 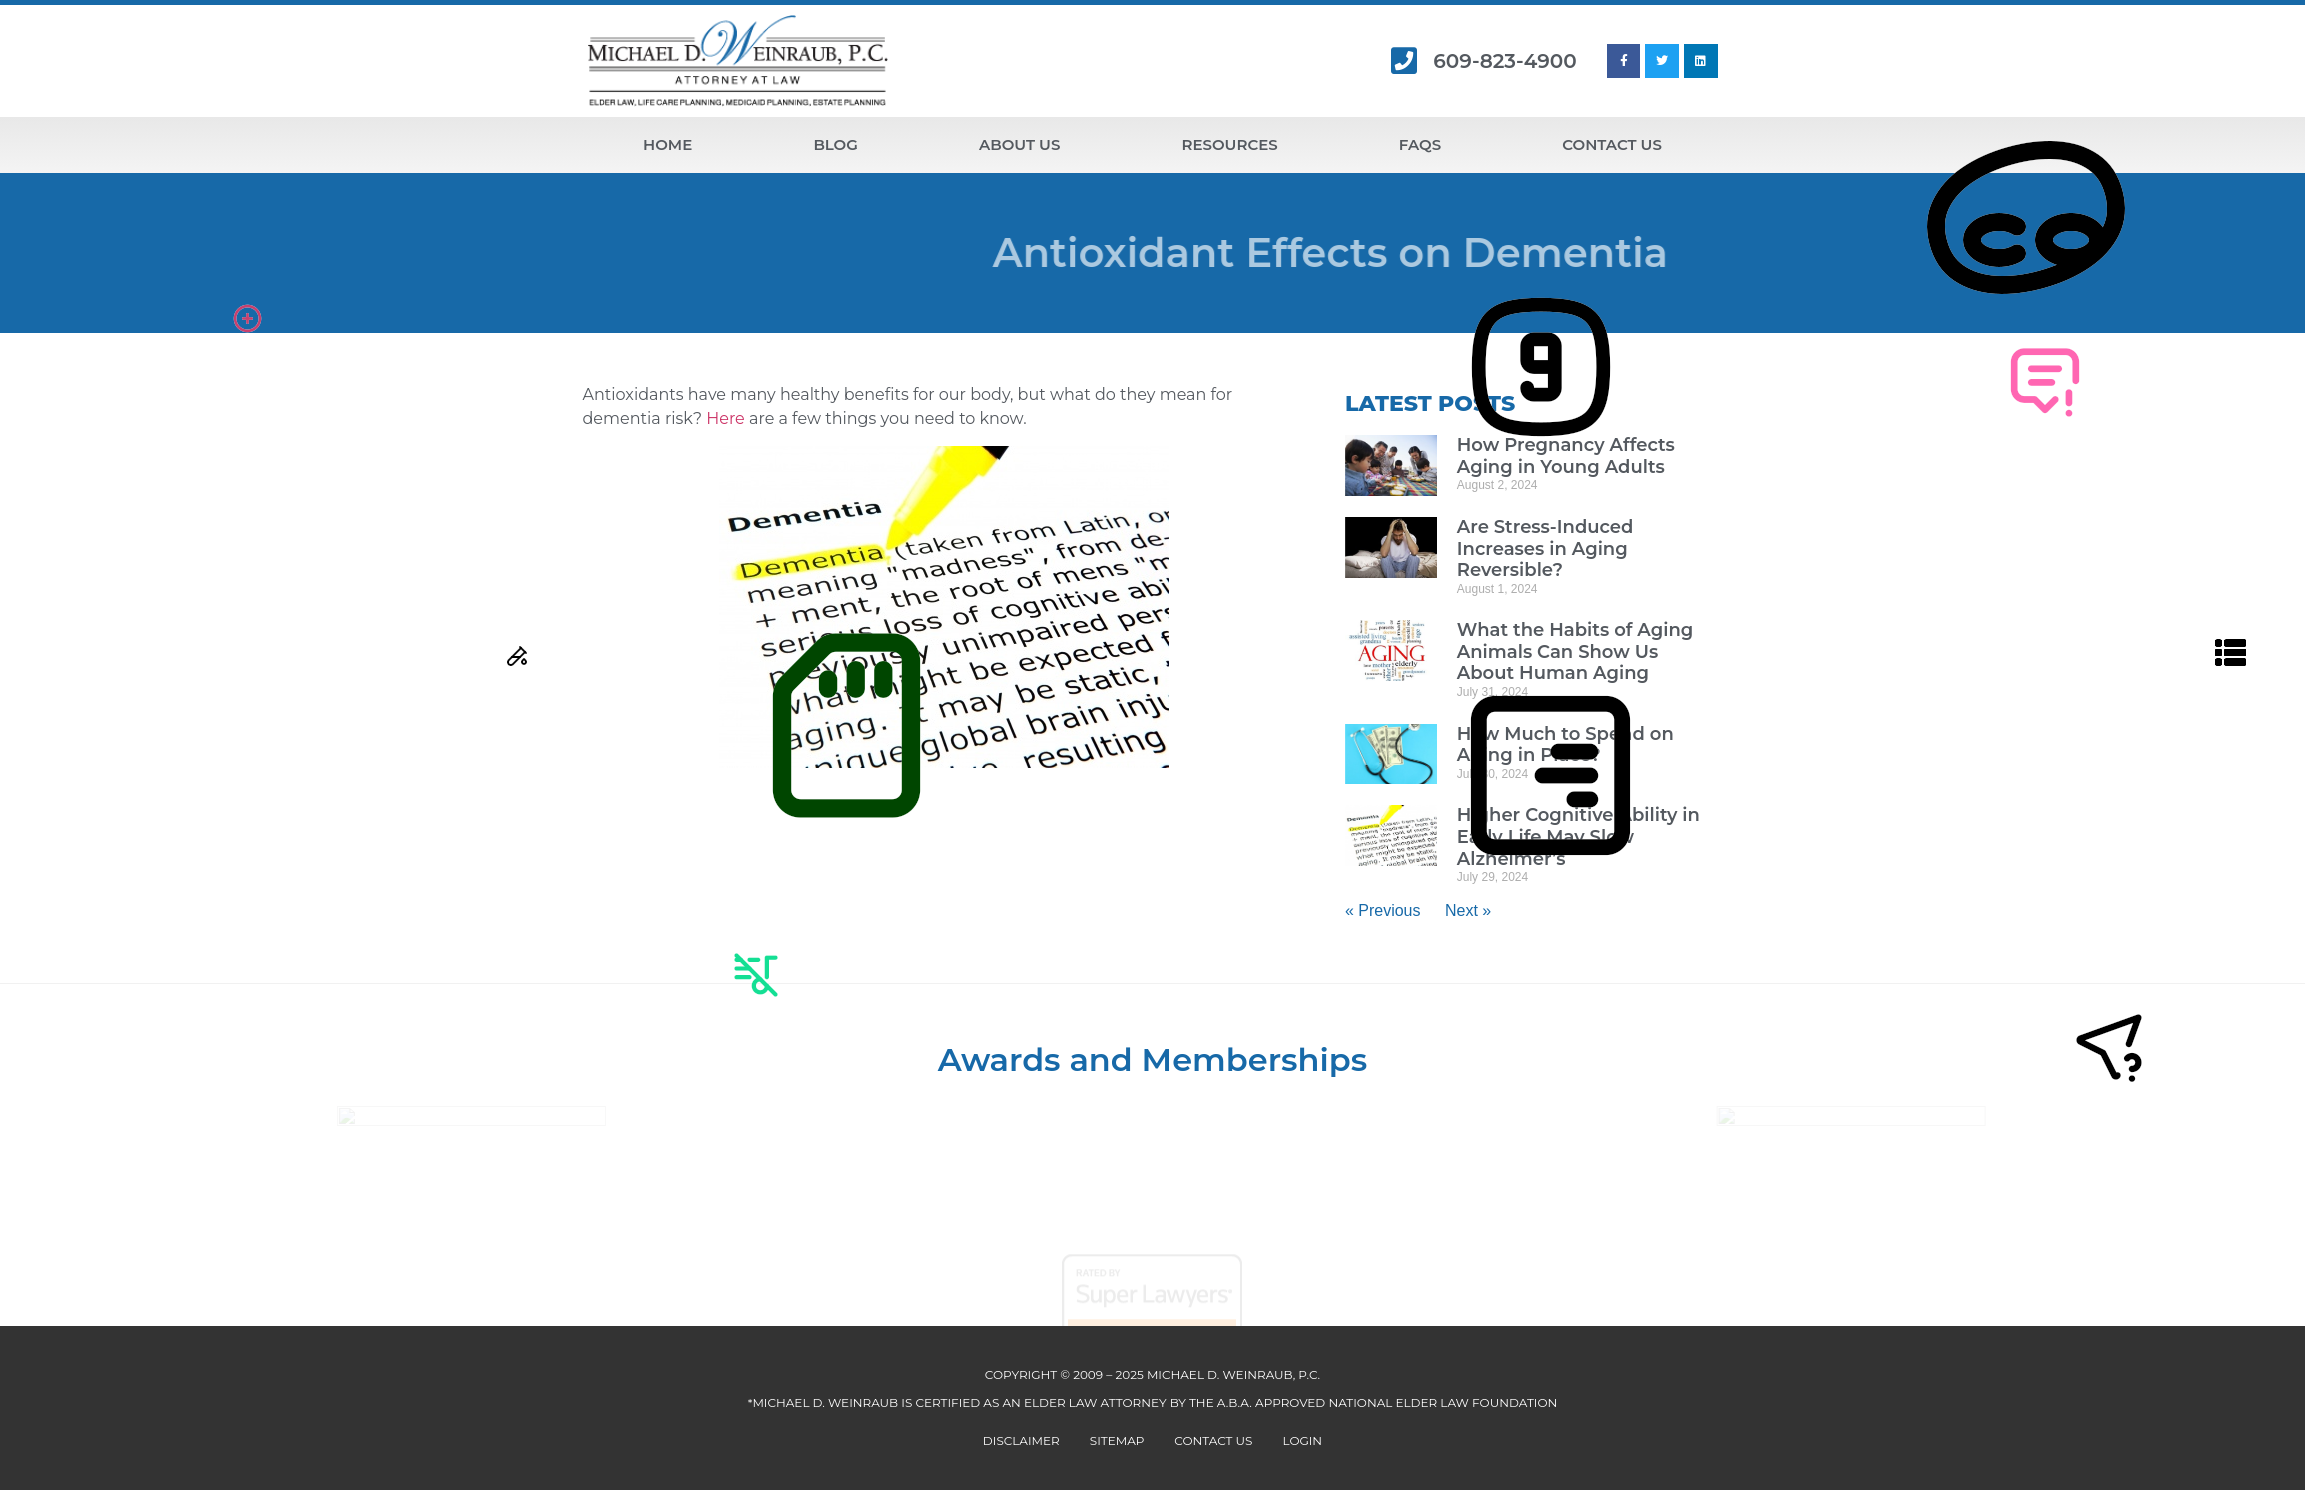 What do you see at coordinates (2109, 1046) in the screenshot?
I see `unknown or unconfirmed location` at bounding box center [2109, 1046].